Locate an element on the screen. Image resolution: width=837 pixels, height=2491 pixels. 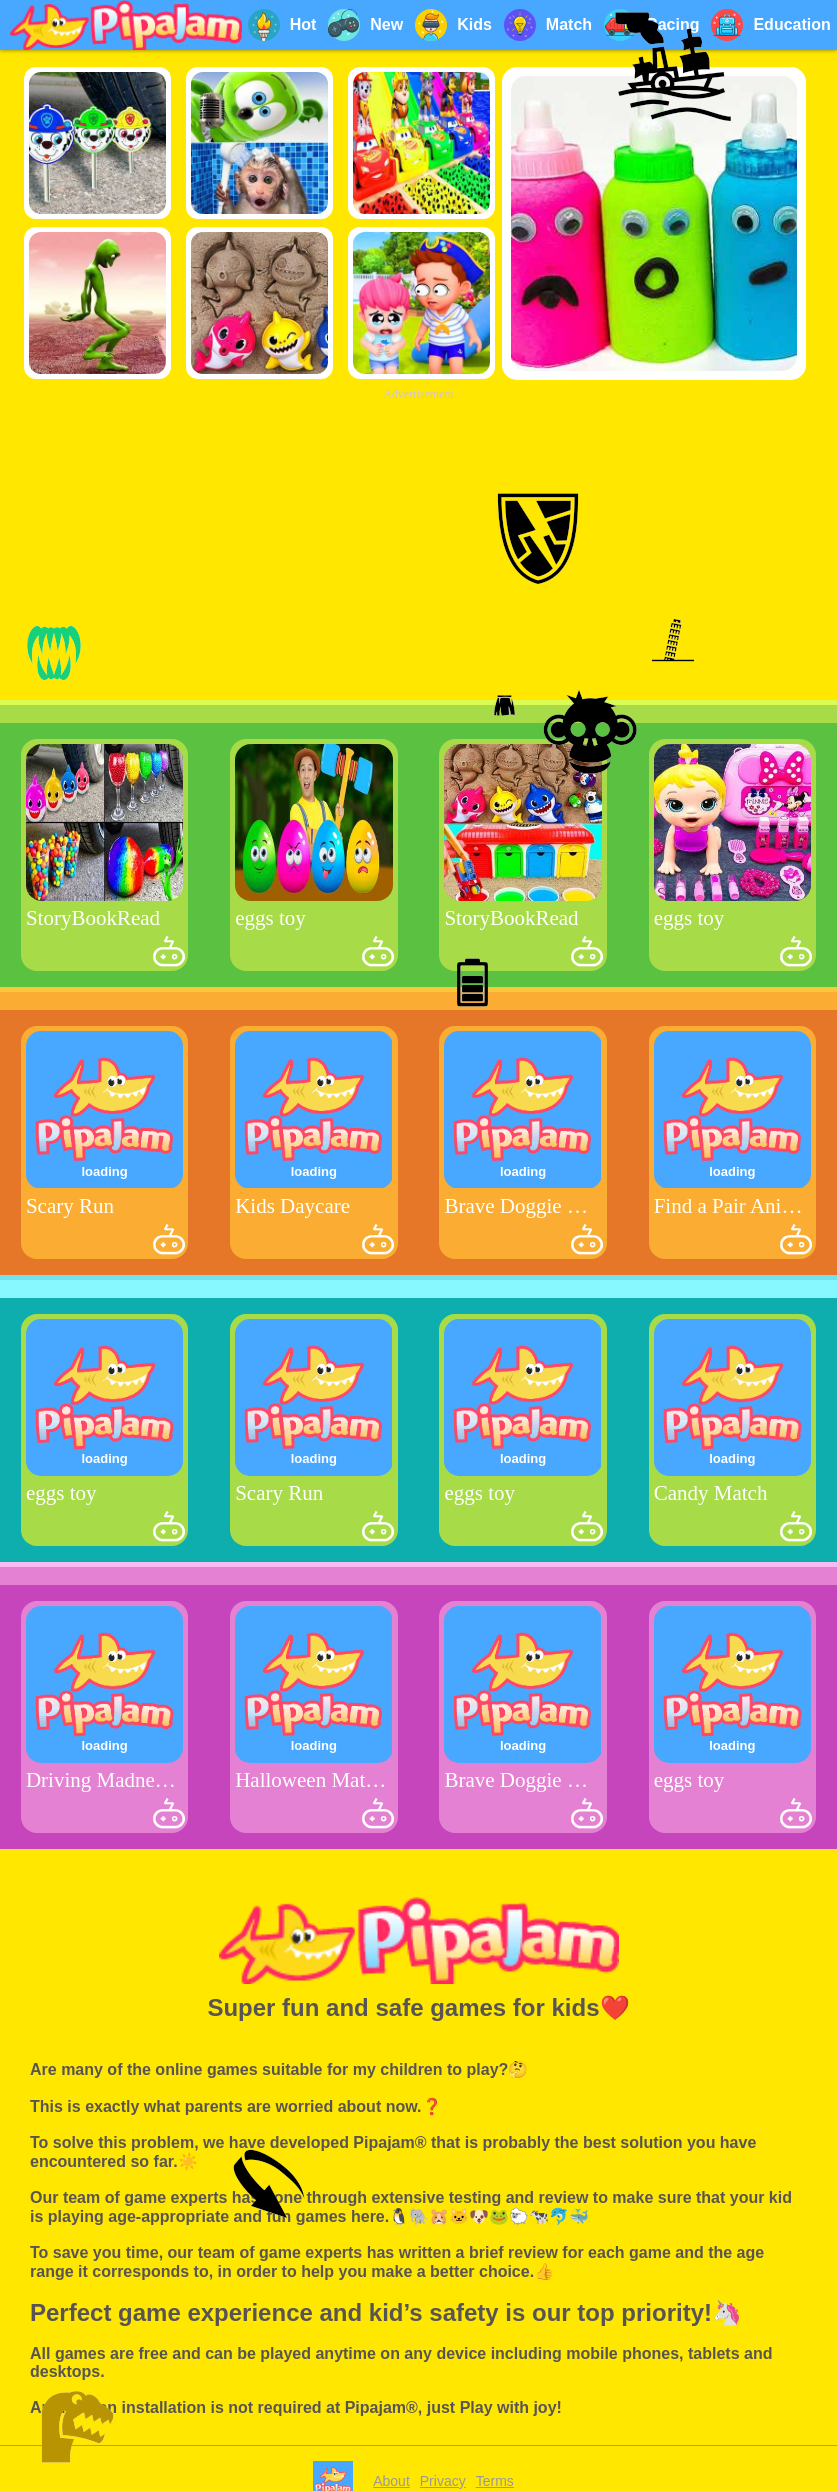
view naval fleet or warship units is located at coordinates (673, 70).